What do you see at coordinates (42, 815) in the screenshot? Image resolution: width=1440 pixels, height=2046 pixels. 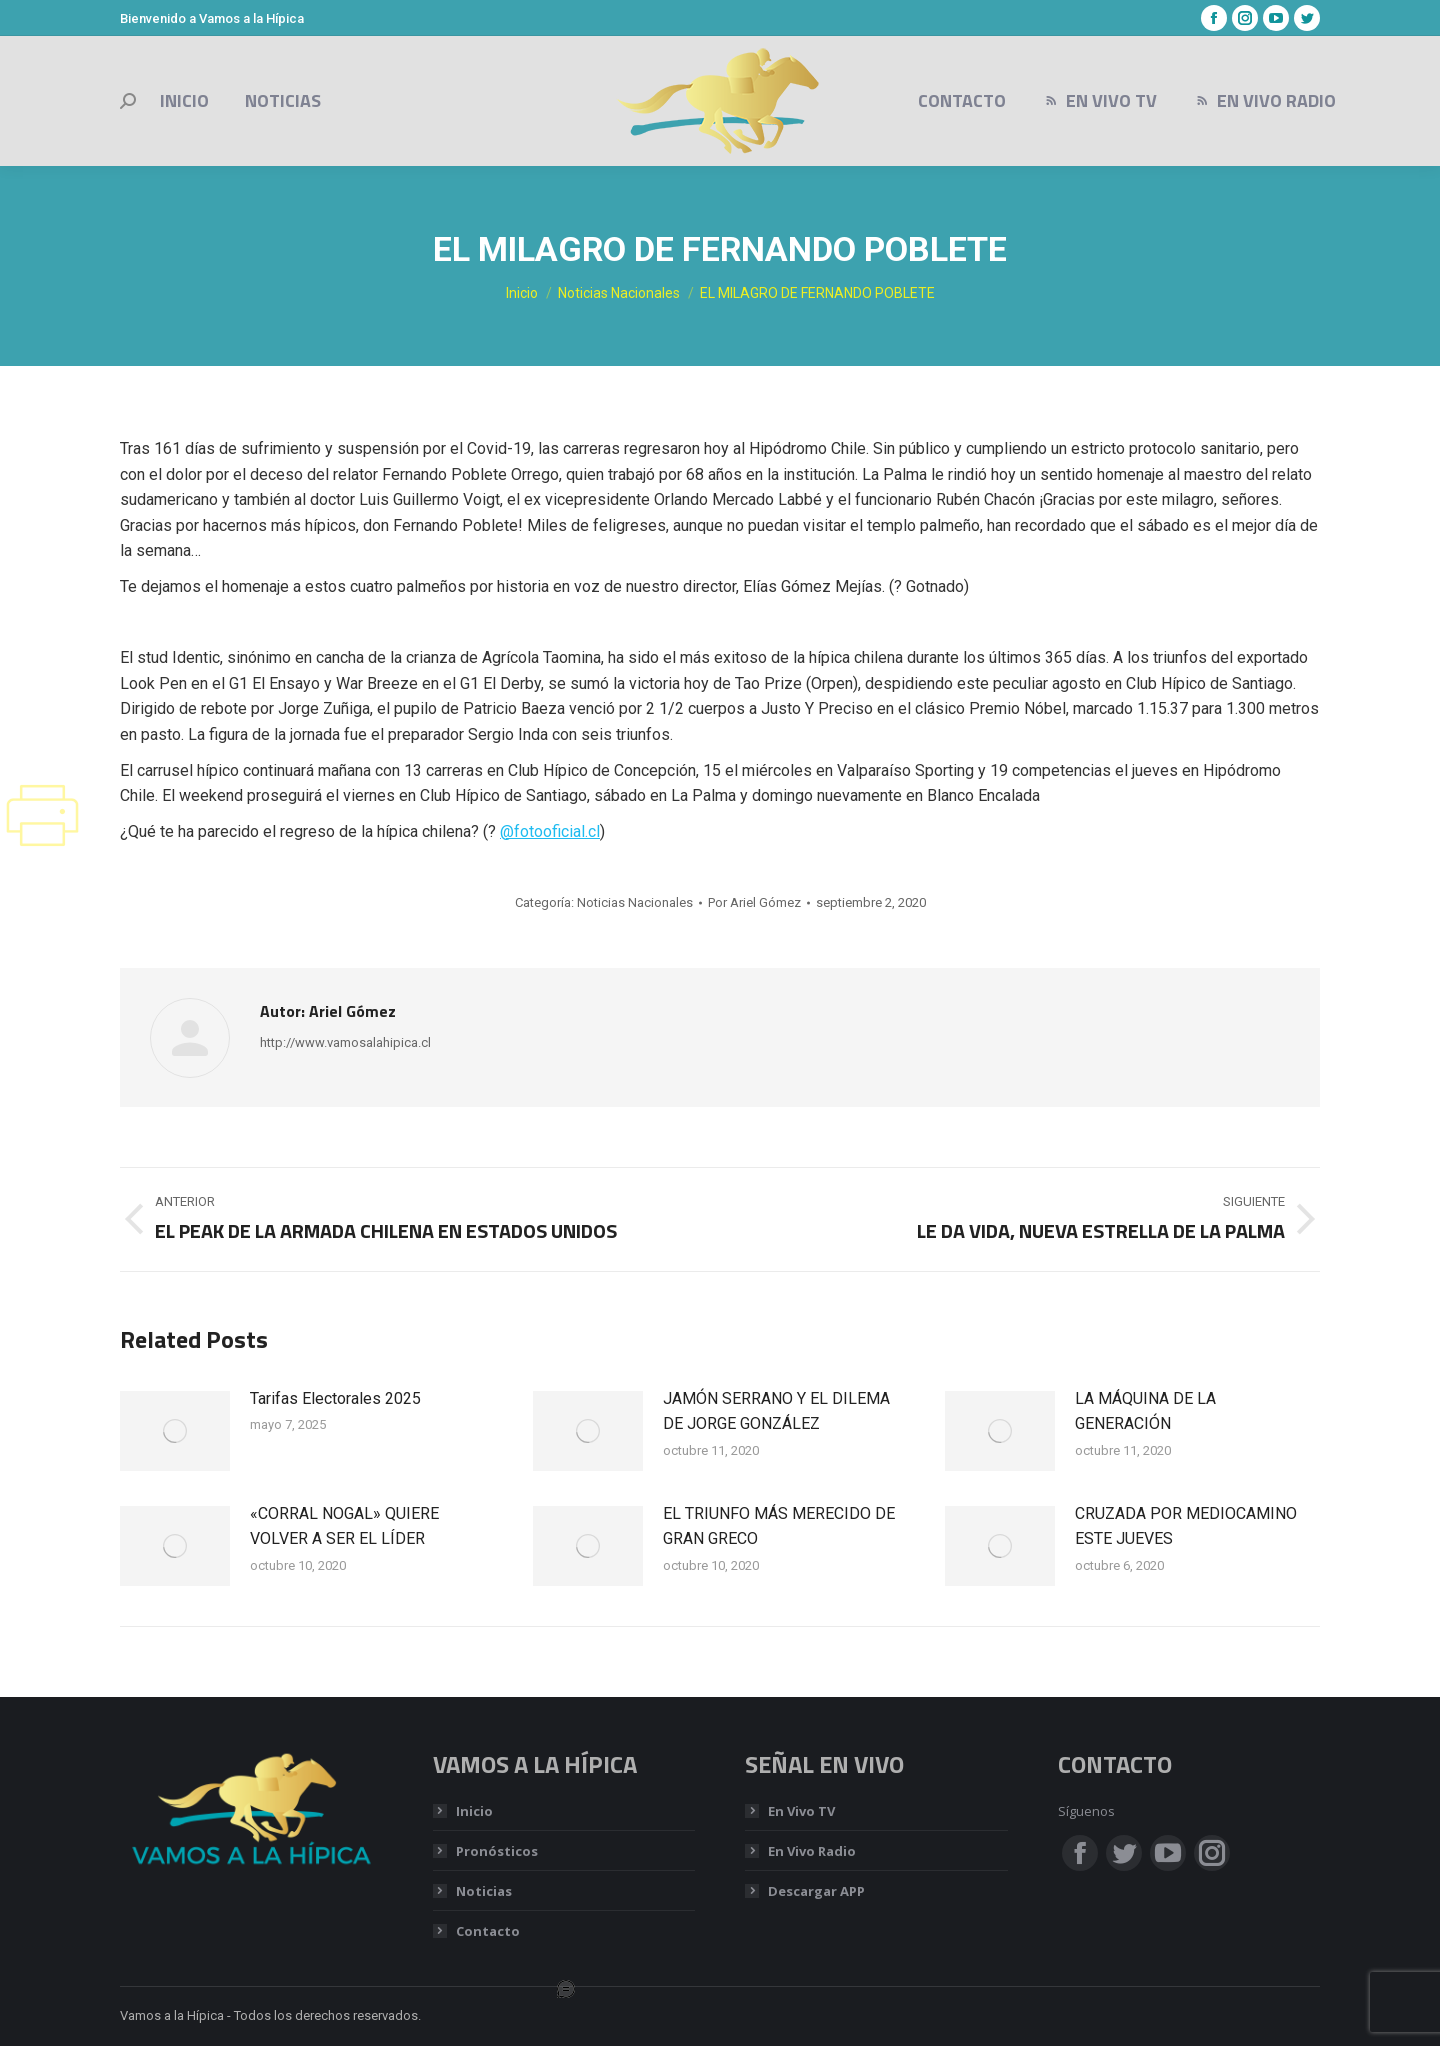 I see `print the current document` at bounding box center [42, 815].